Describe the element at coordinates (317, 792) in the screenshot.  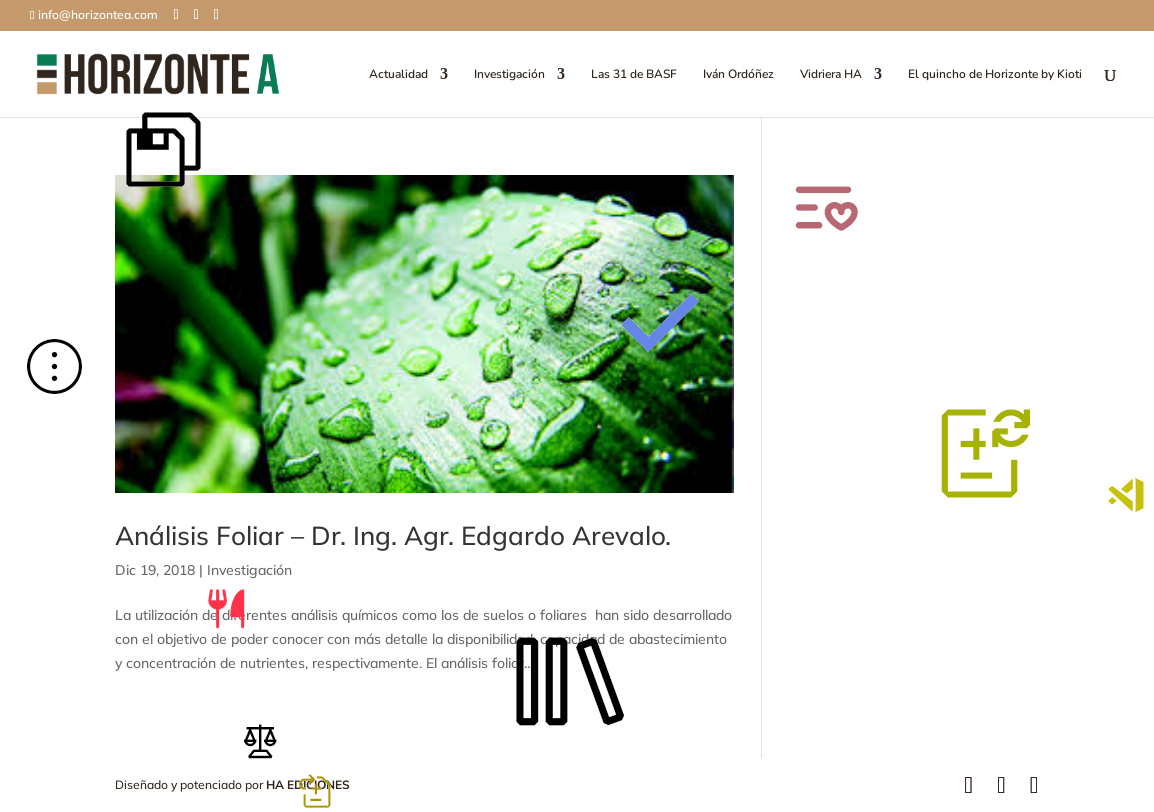
I see `view changes in a pull request` at that location.